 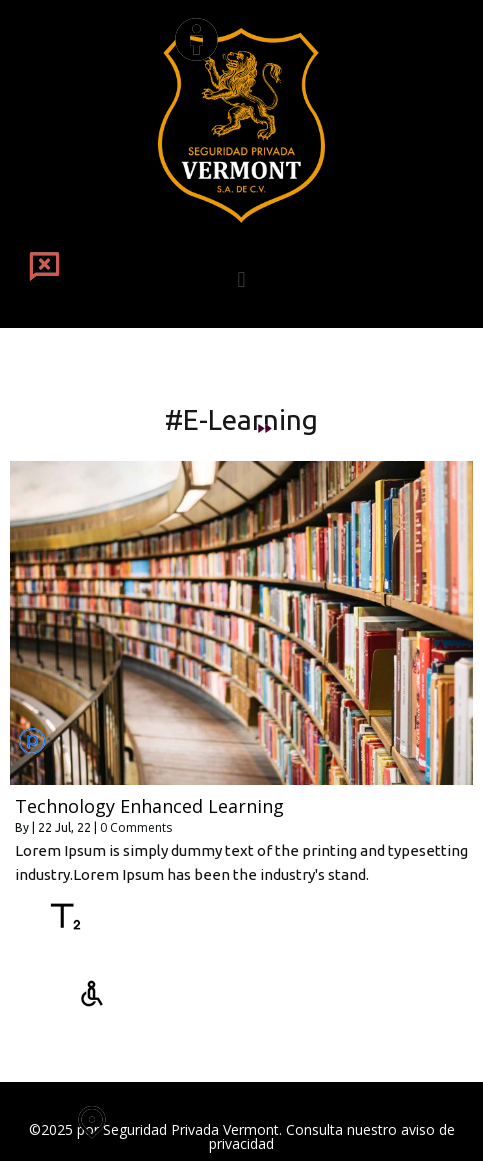 I want to click on indicates wheelchair accessible facilities, so click(x=91, y=993).